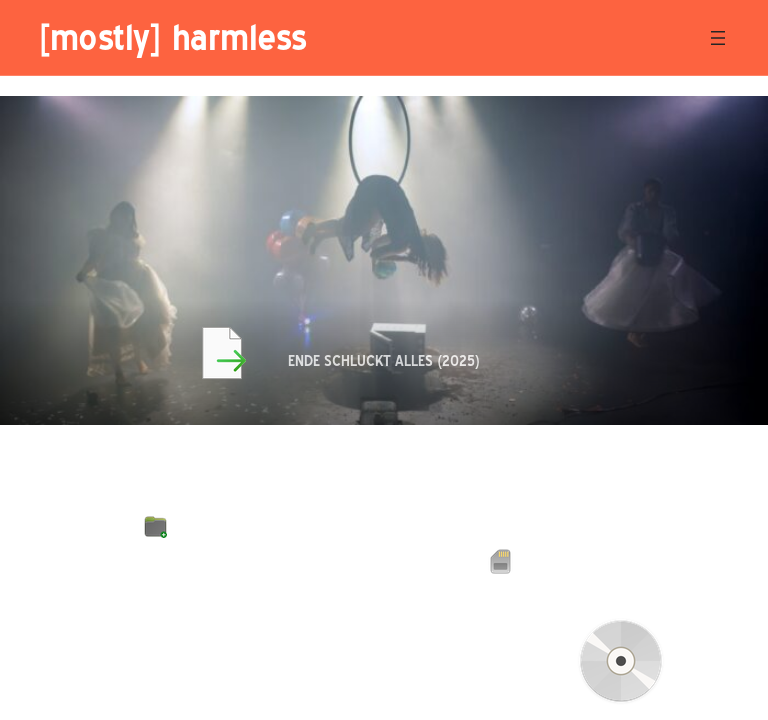 The height and width of the screenshot is (720, 768). Describe the element at coordinates (500, 561) in the screenshot. I see `indicates a connected USB flash drive or removable storage` at that location.